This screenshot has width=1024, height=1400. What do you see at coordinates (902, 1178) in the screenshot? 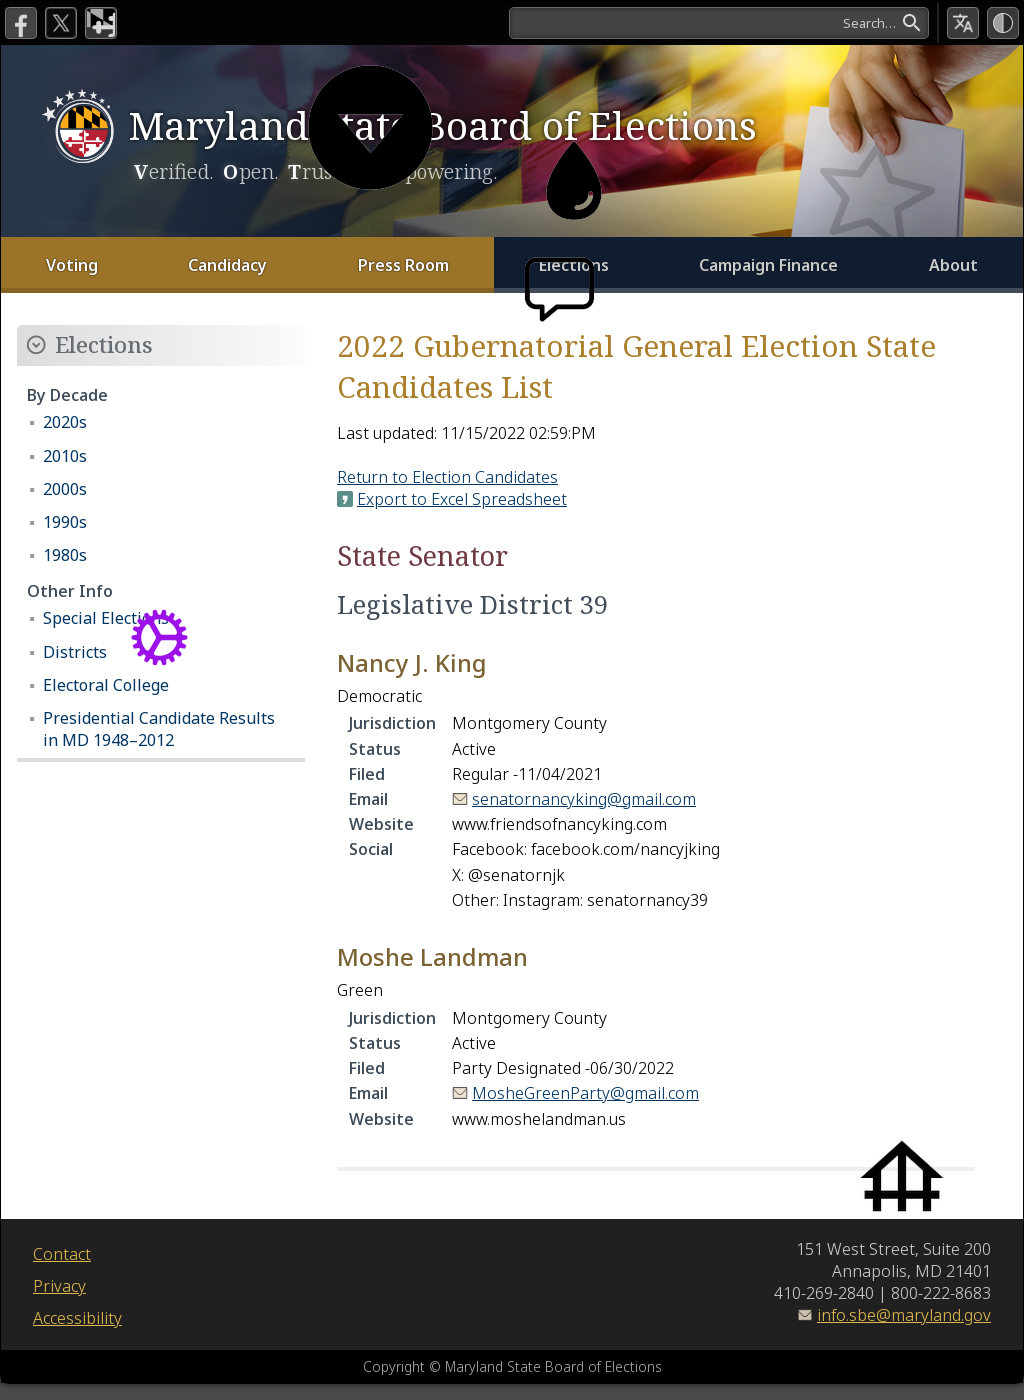
I see `view property foundation details` at bounding box center [902, 1178].